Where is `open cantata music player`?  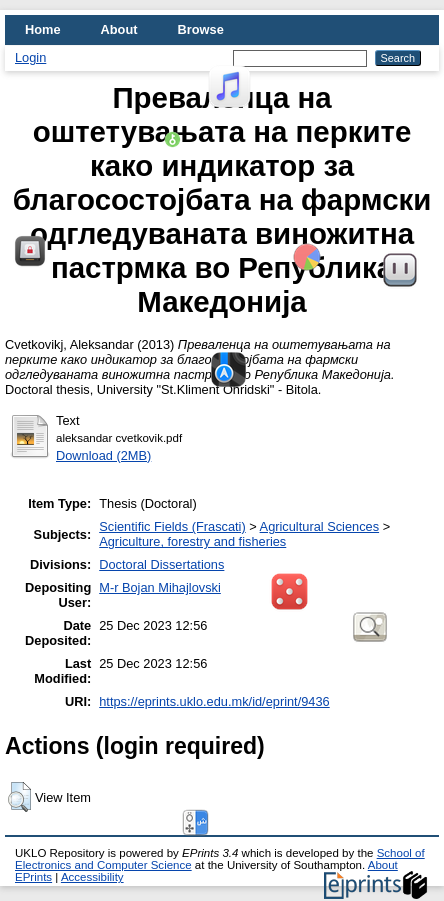 open cantata music player is located at coordinates (229, 86).